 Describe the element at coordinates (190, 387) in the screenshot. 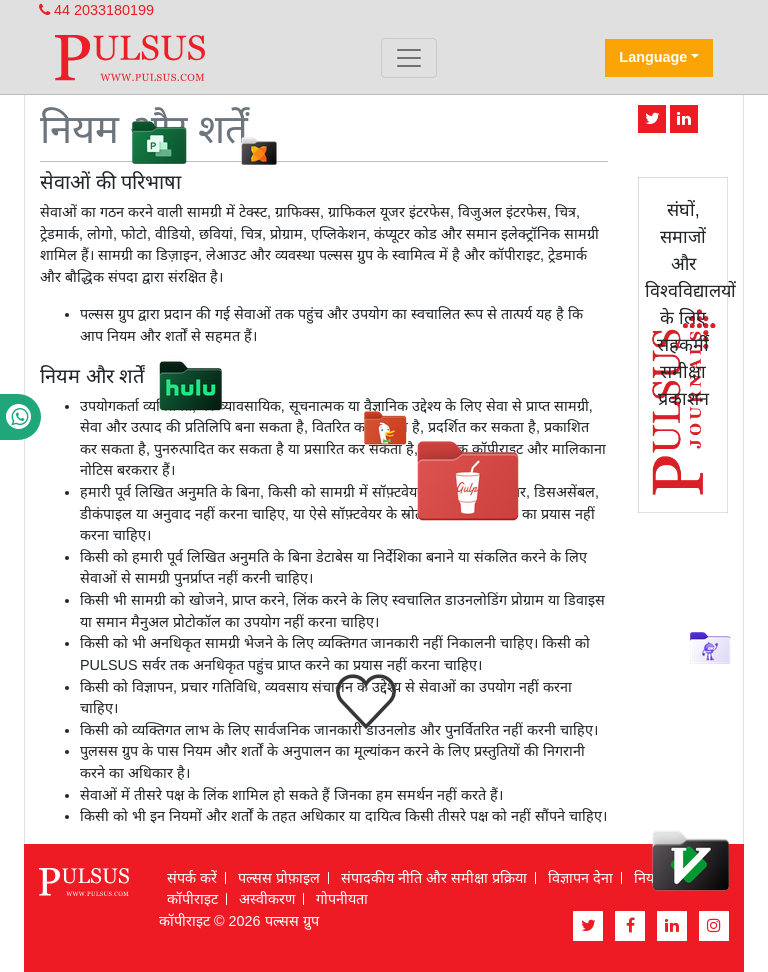

I see `folder containing Hulu app data or downloads` at that location.